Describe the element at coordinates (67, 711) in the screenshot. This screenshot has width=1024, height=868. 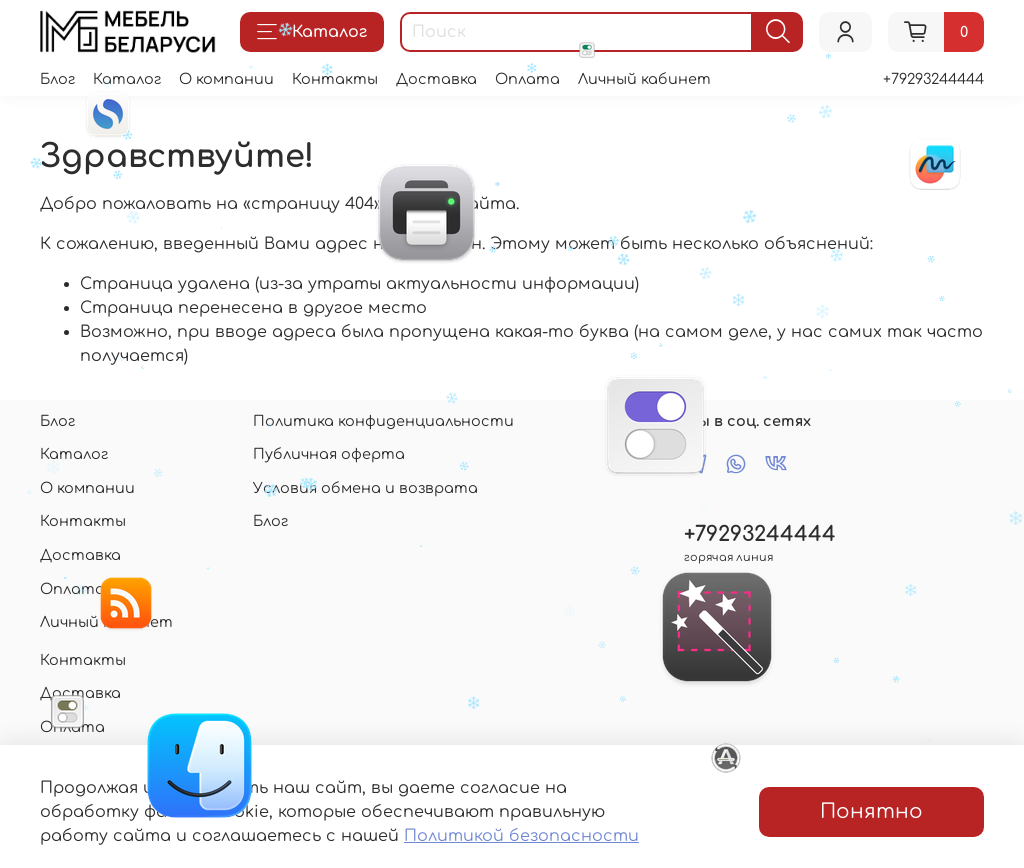
I see `open desktop preferences or settings` at that location.